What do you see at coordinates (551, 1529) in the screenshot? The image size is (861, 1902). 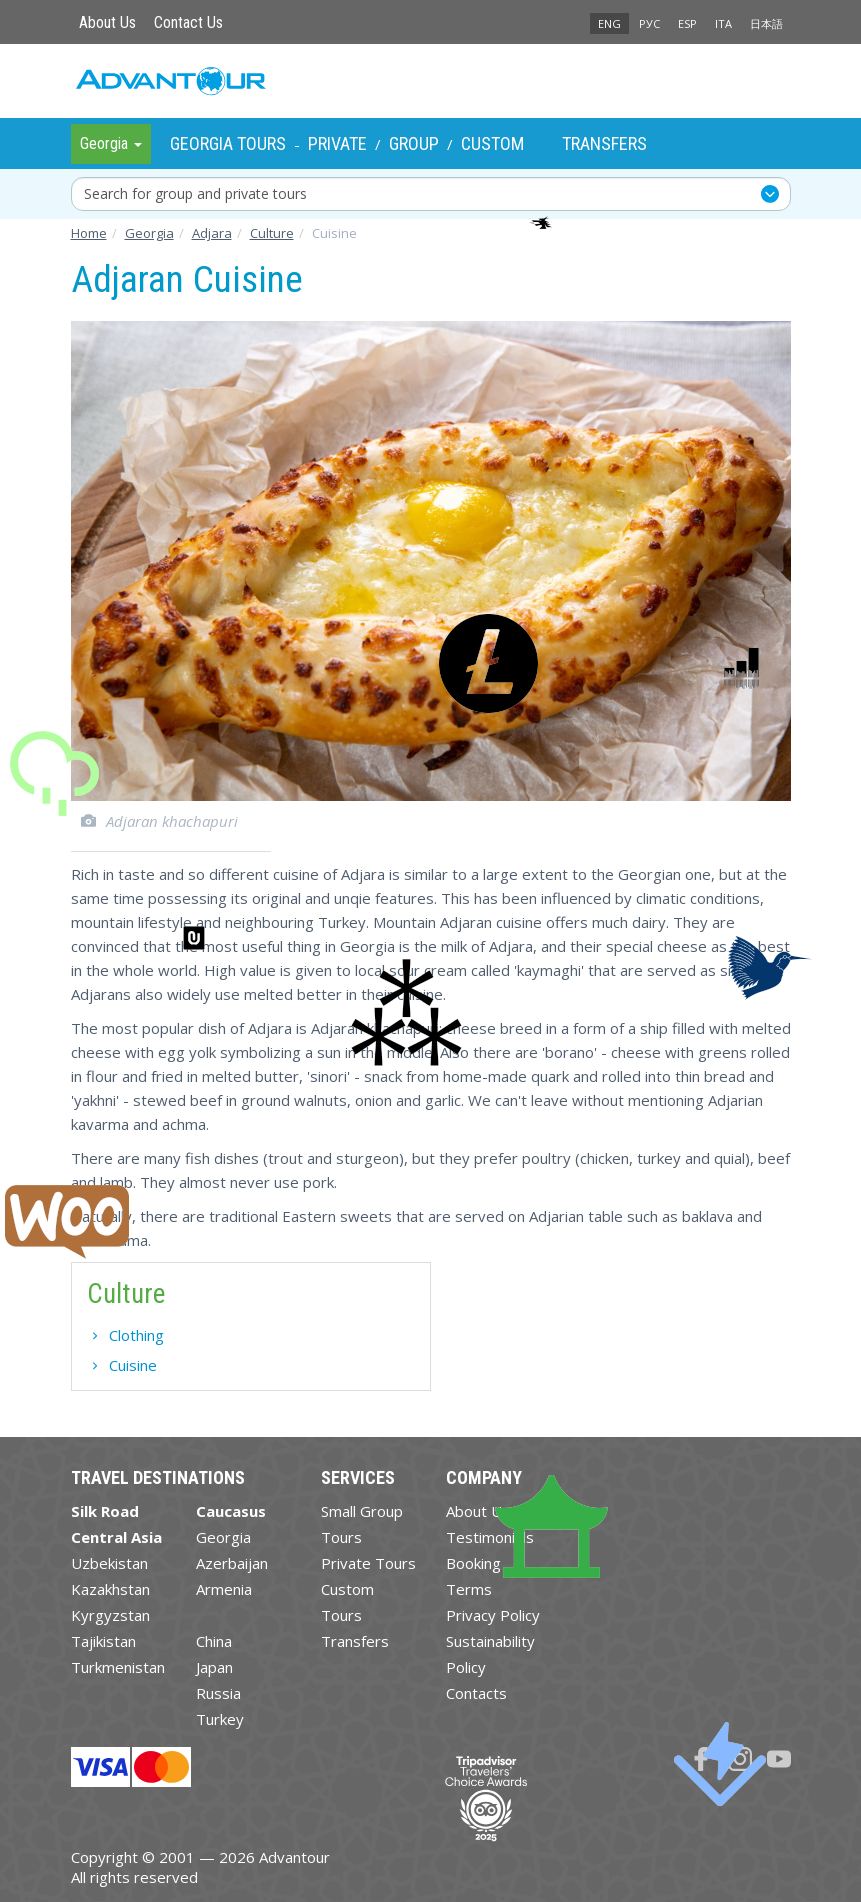 I see `access historical or cultural landmarks` at bounding box center [551, 1529].